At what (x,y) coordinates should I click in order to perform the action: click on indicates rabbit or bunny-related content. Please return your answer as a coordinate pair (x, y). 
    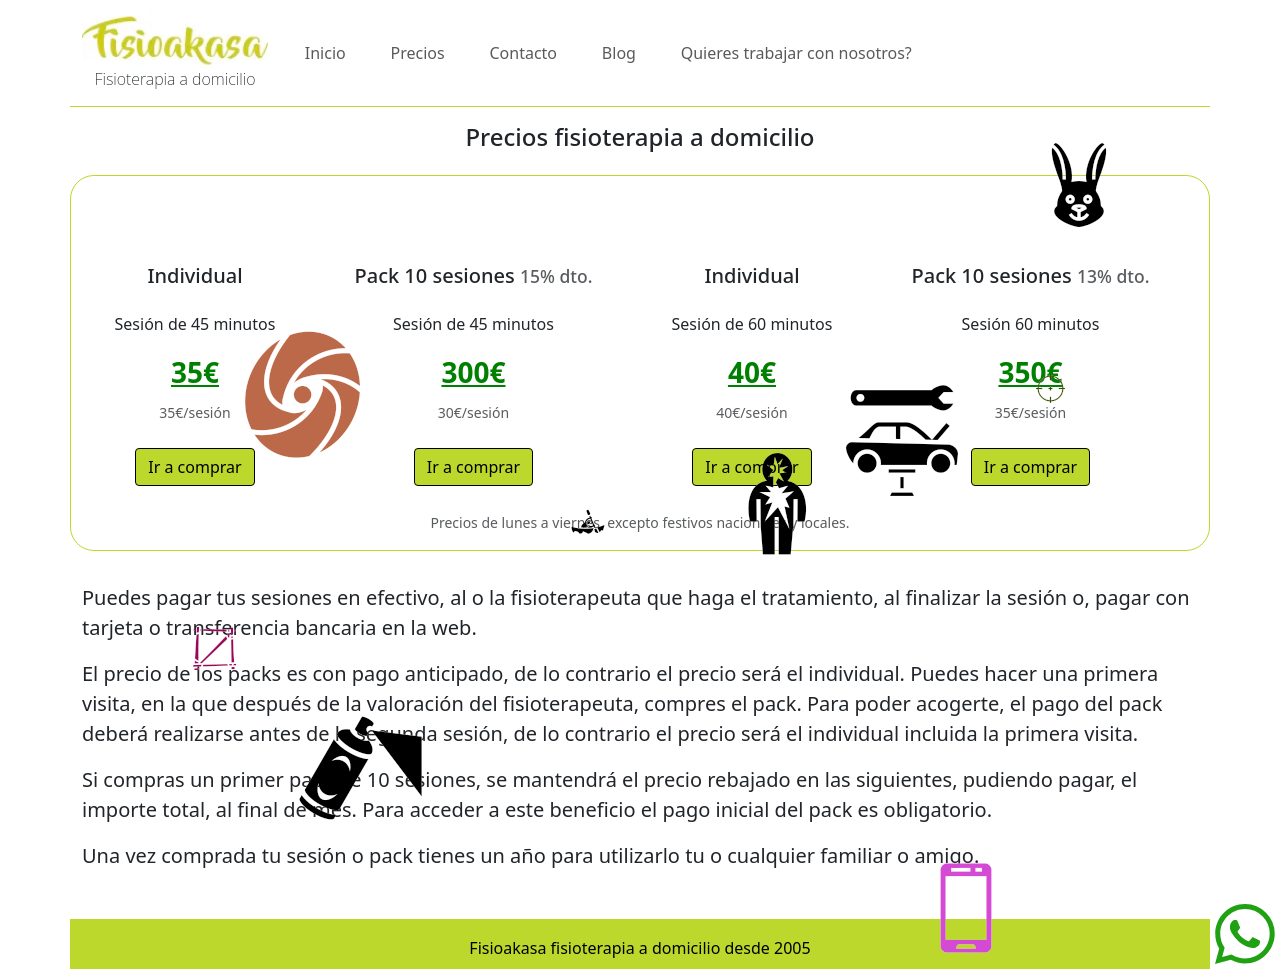
    Looking at the image, I should click on (1079, 185).